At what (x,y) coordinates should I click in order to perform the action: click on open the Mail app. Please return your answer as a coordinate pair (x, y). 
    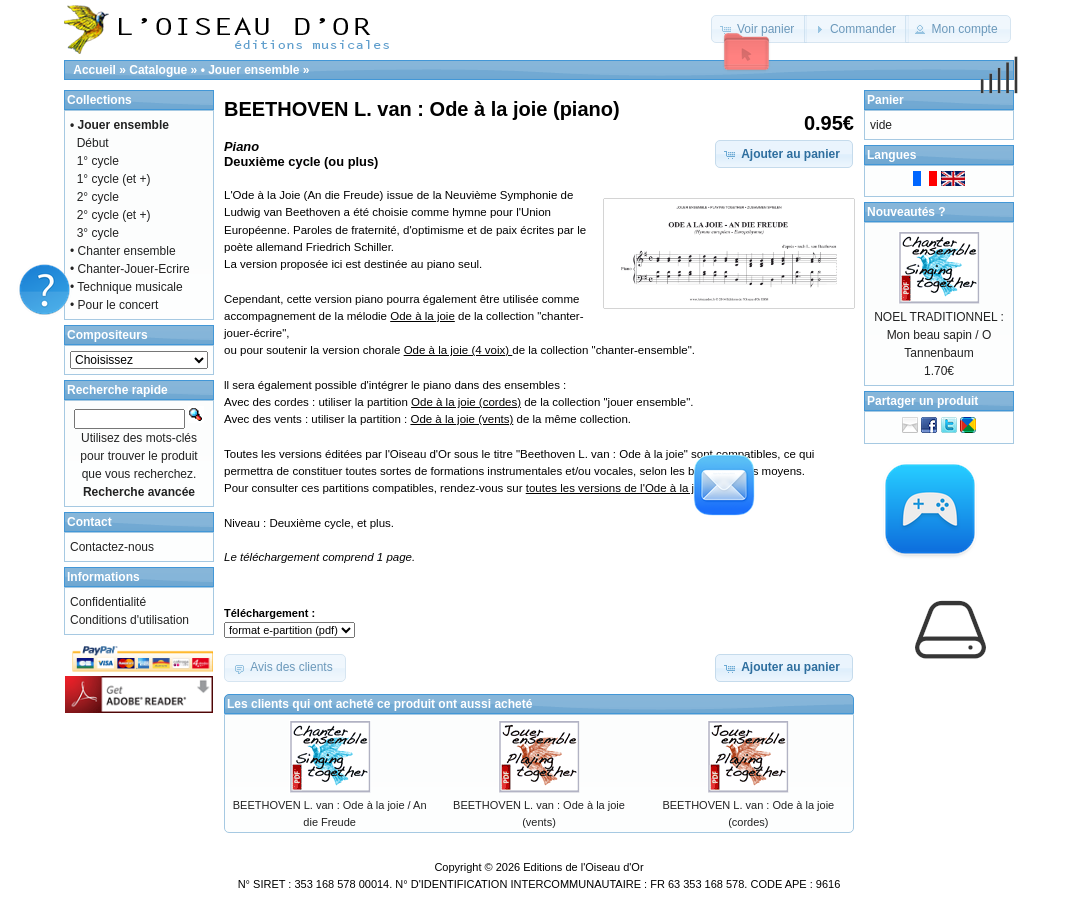
    Looking at the image, I should click on (724, 485).